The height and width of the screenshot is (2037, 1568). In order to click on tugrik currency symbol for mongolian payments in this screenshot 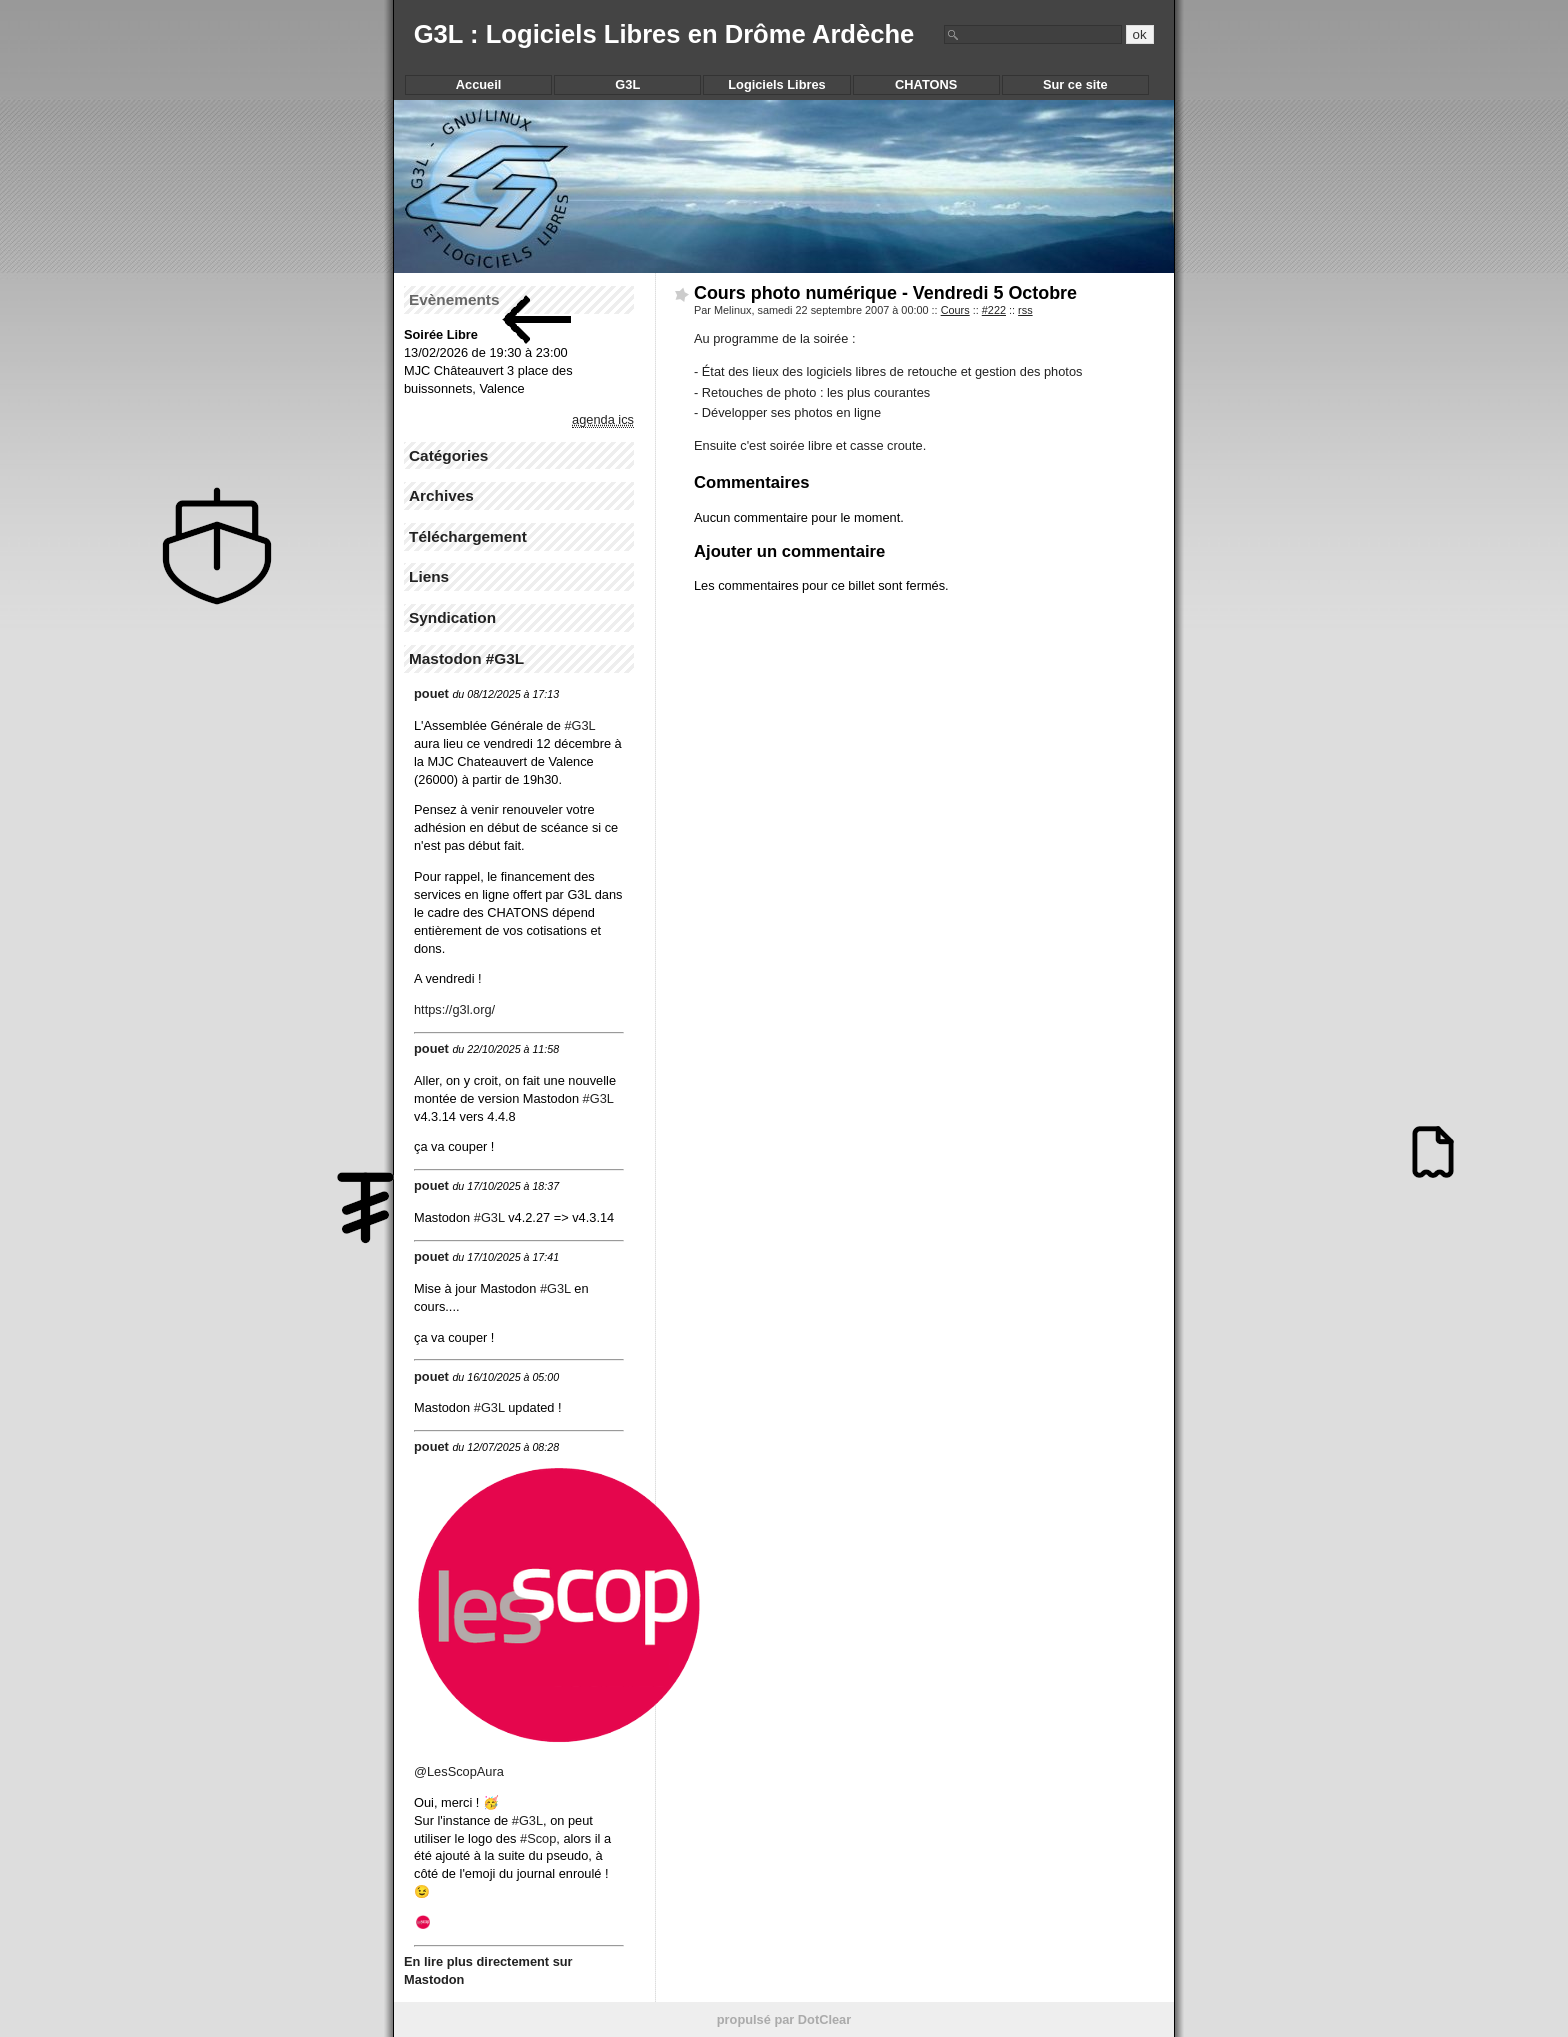, I will do `click(365, 1205)`.